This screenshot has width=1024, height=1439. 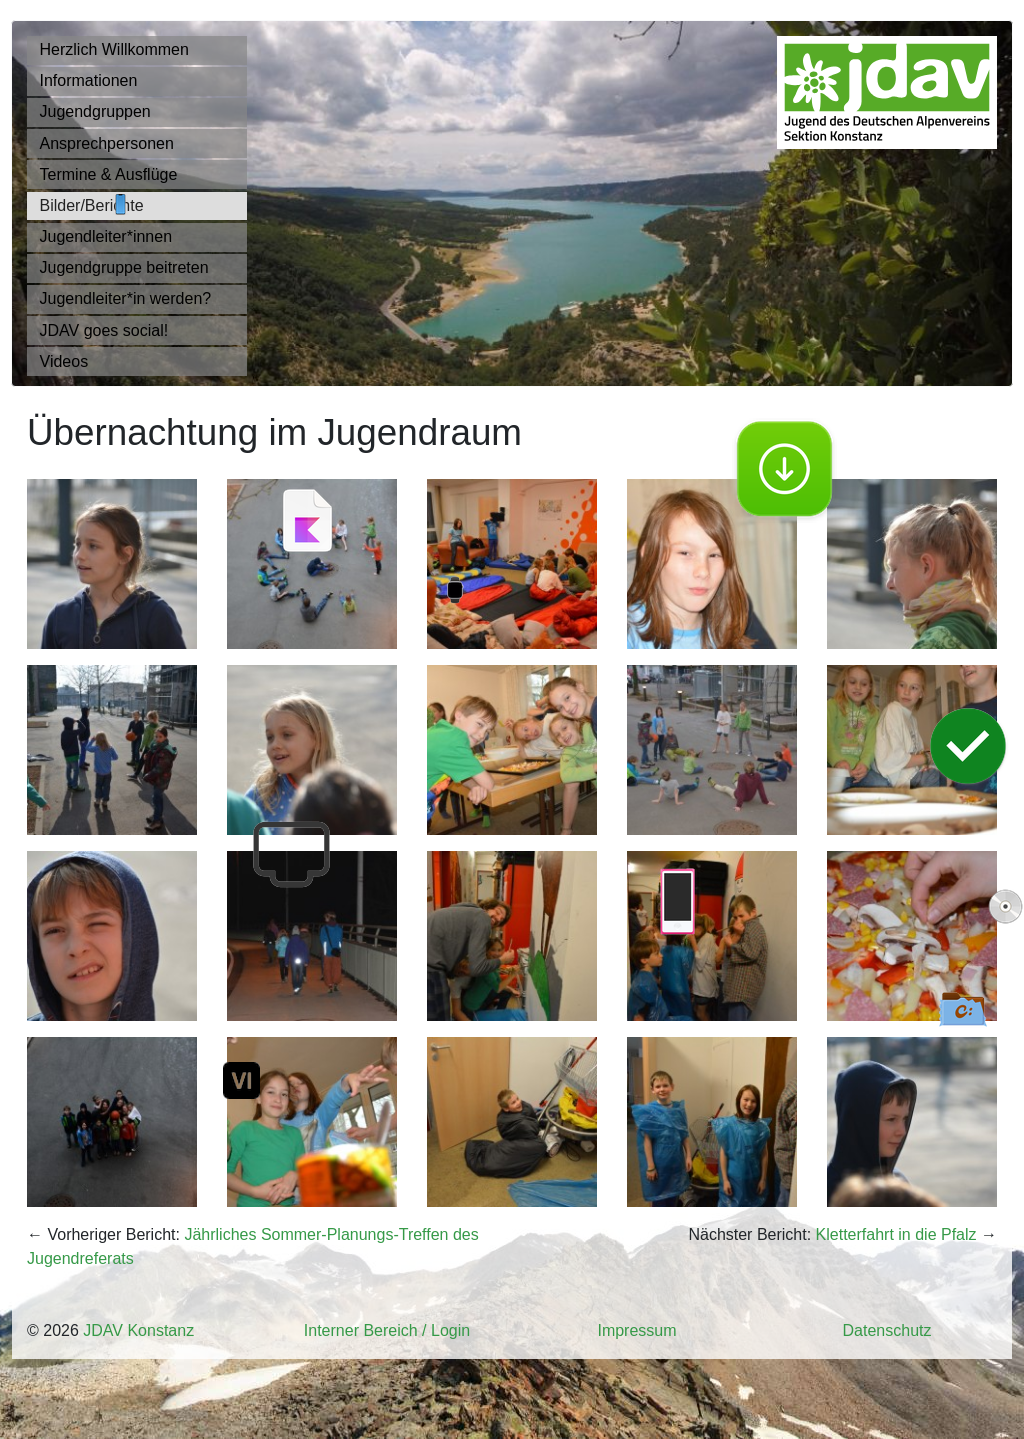 I want to click on indicates a DVD+R disc drive or media, so click(x=1005, y=906).